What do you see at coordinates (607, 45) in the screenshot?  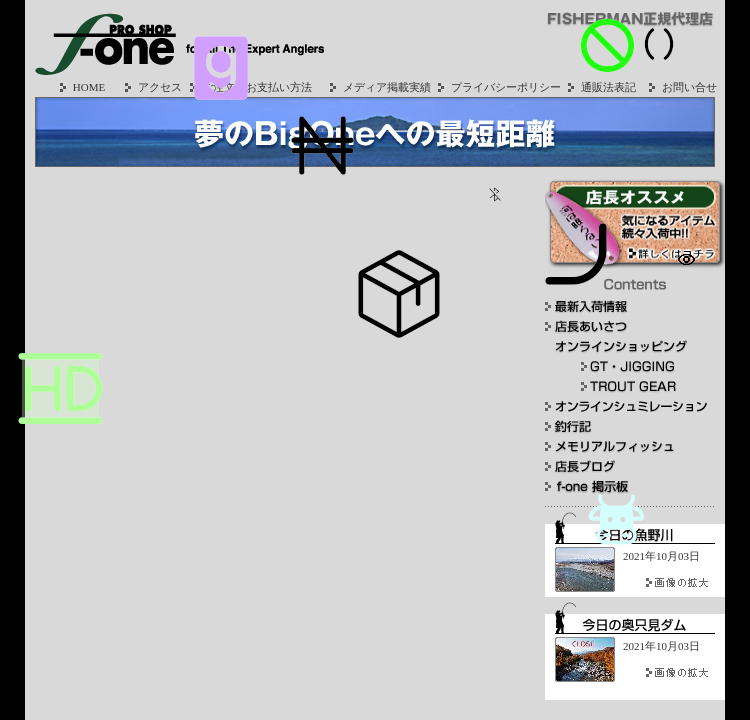 I see `indicates a prohibited or blocked action` at bounding box center [607, 45].